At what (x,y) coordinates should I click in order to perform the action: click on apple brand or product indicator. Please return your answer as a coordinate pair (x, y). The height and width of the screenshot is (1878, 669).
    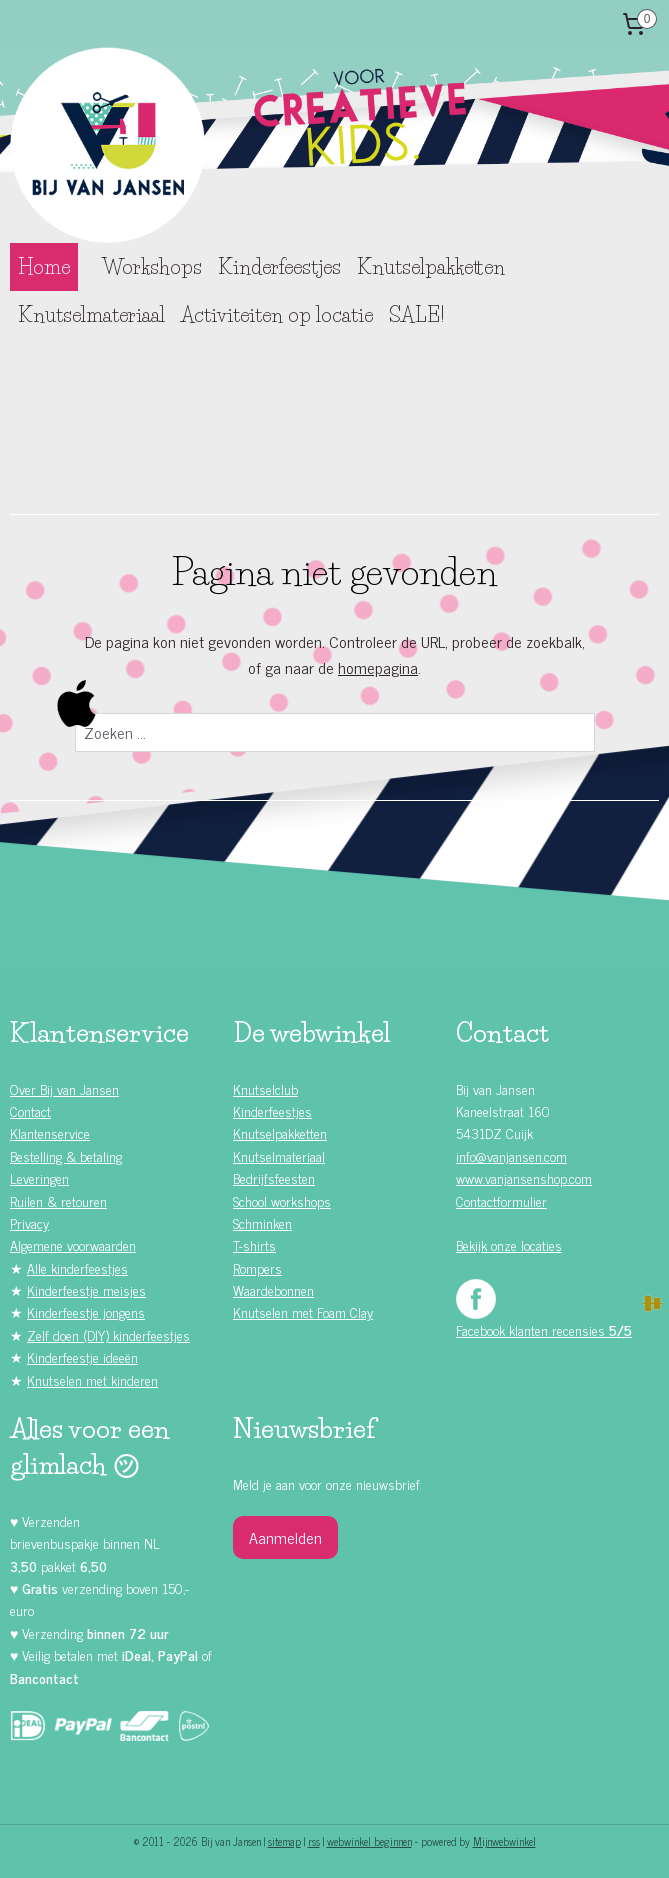
    Looking at the image, I should click on (76, 703).